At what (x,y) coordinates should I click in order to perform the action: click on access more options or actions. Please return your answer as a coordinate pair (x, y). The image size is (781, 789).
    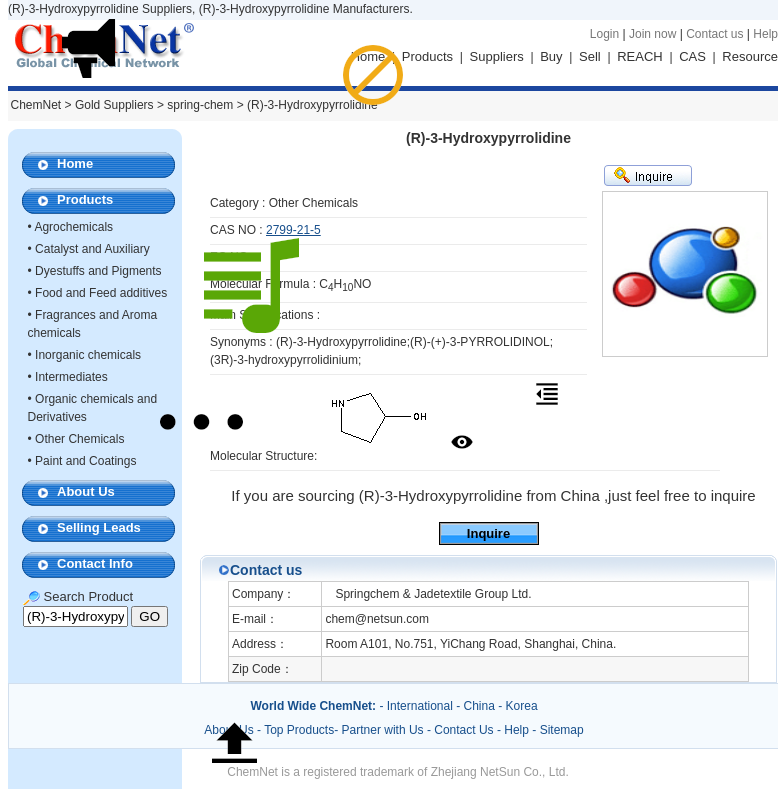
    Looking at the image, I should click on (201, 424).